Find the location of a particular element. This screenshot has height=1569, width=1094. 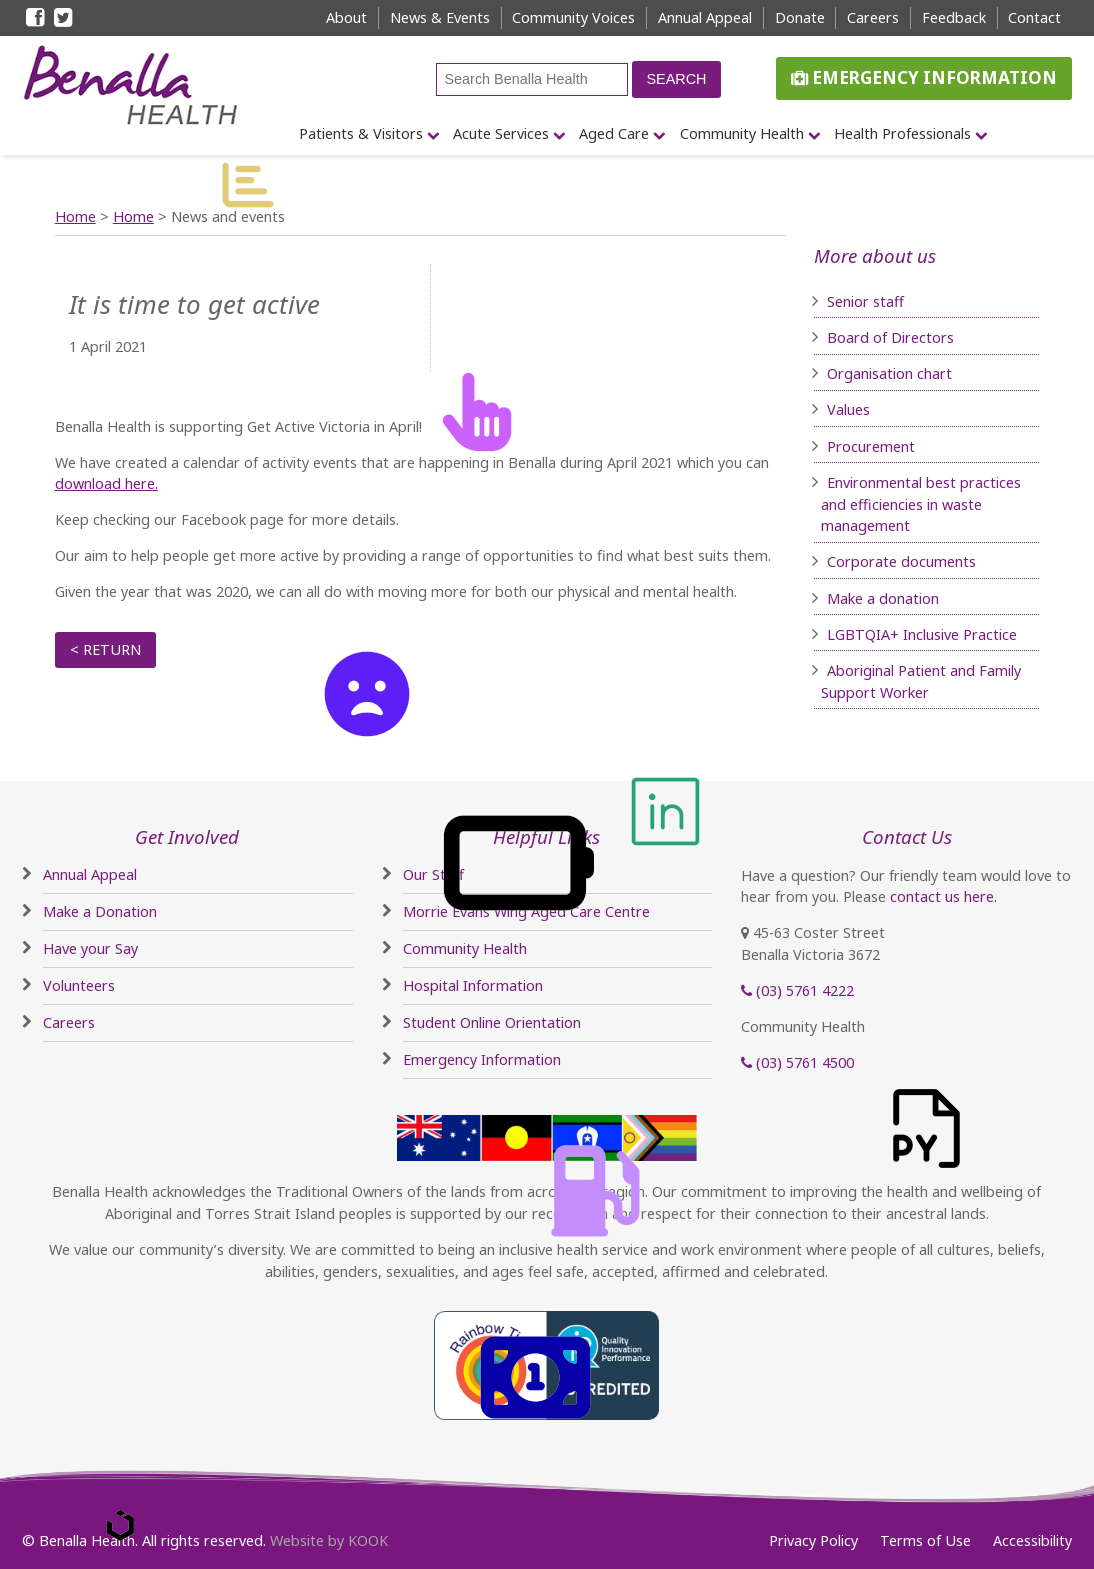

view payment or billing details is located at coordinates (535, 1377).